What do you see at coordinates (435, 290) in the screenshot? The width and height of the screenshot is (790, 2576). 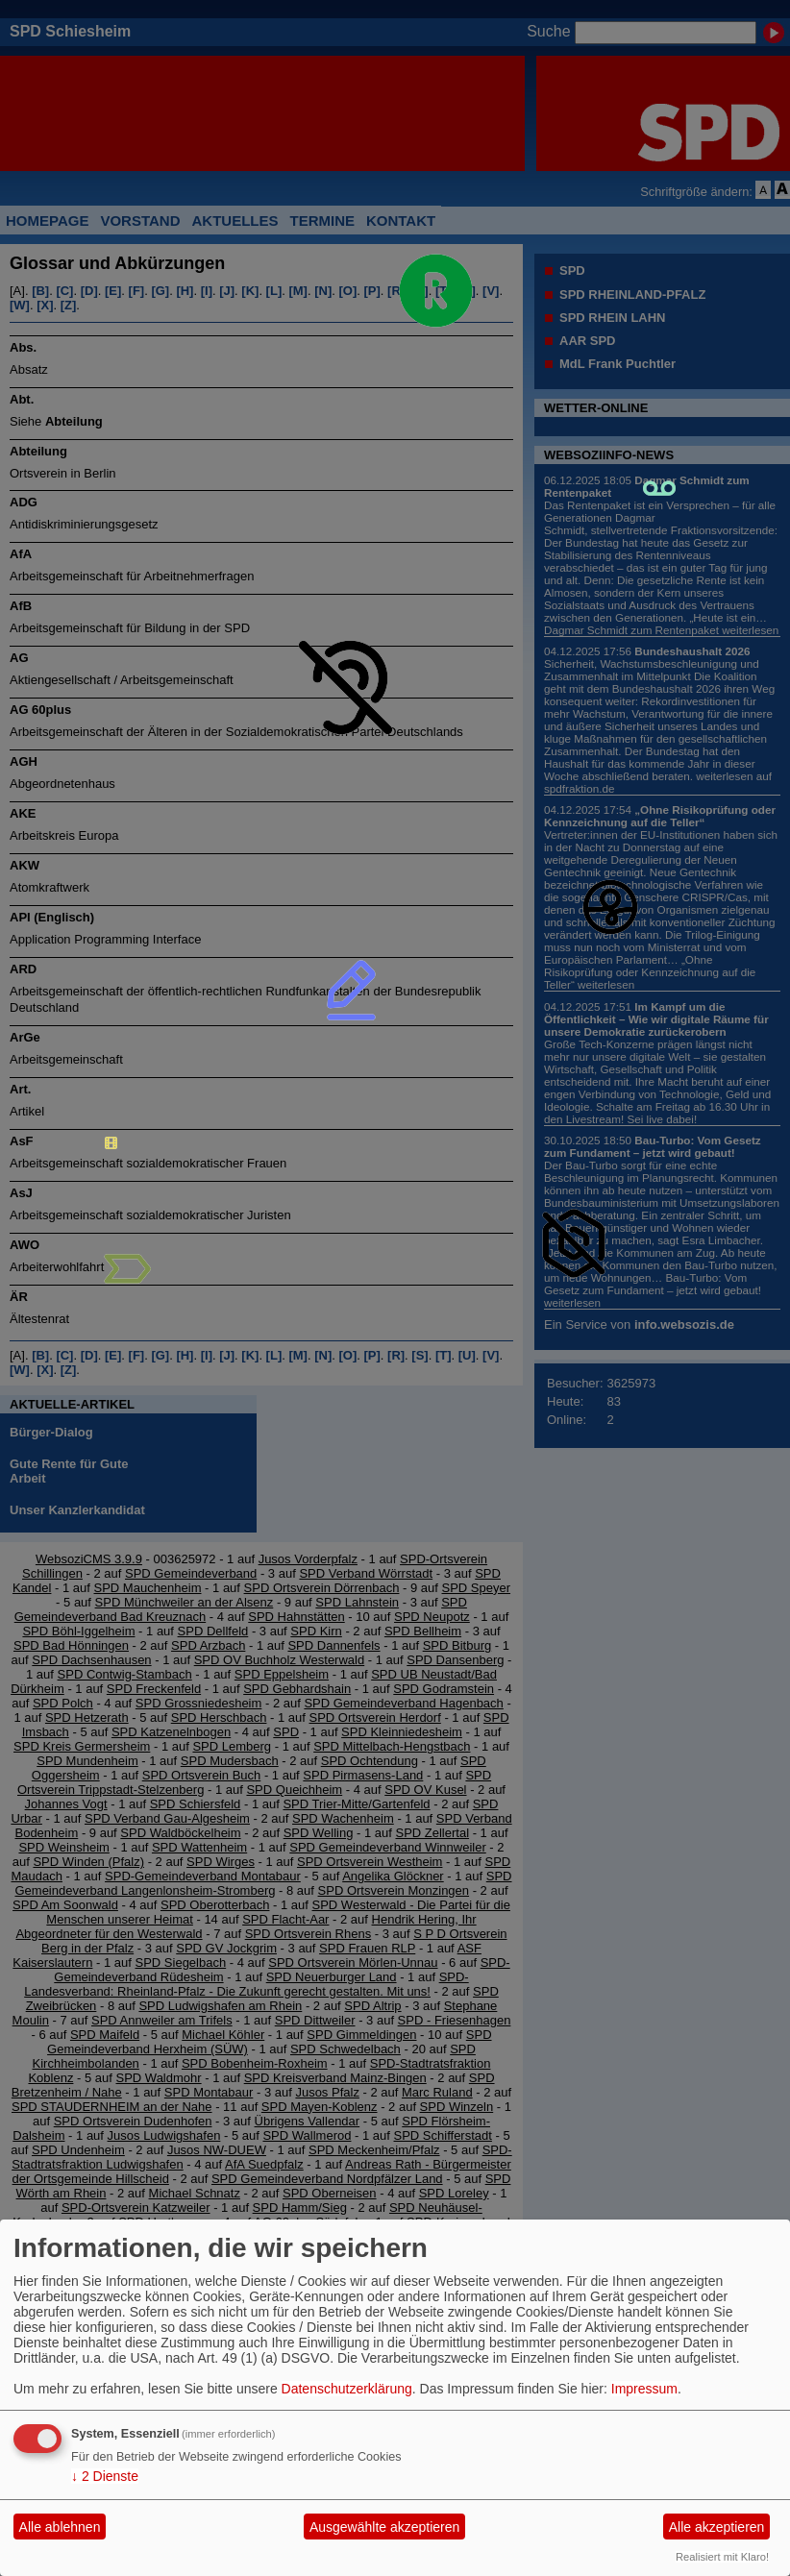 I see `indicates a registered trademark symbol` at bounding box center [435, 290].